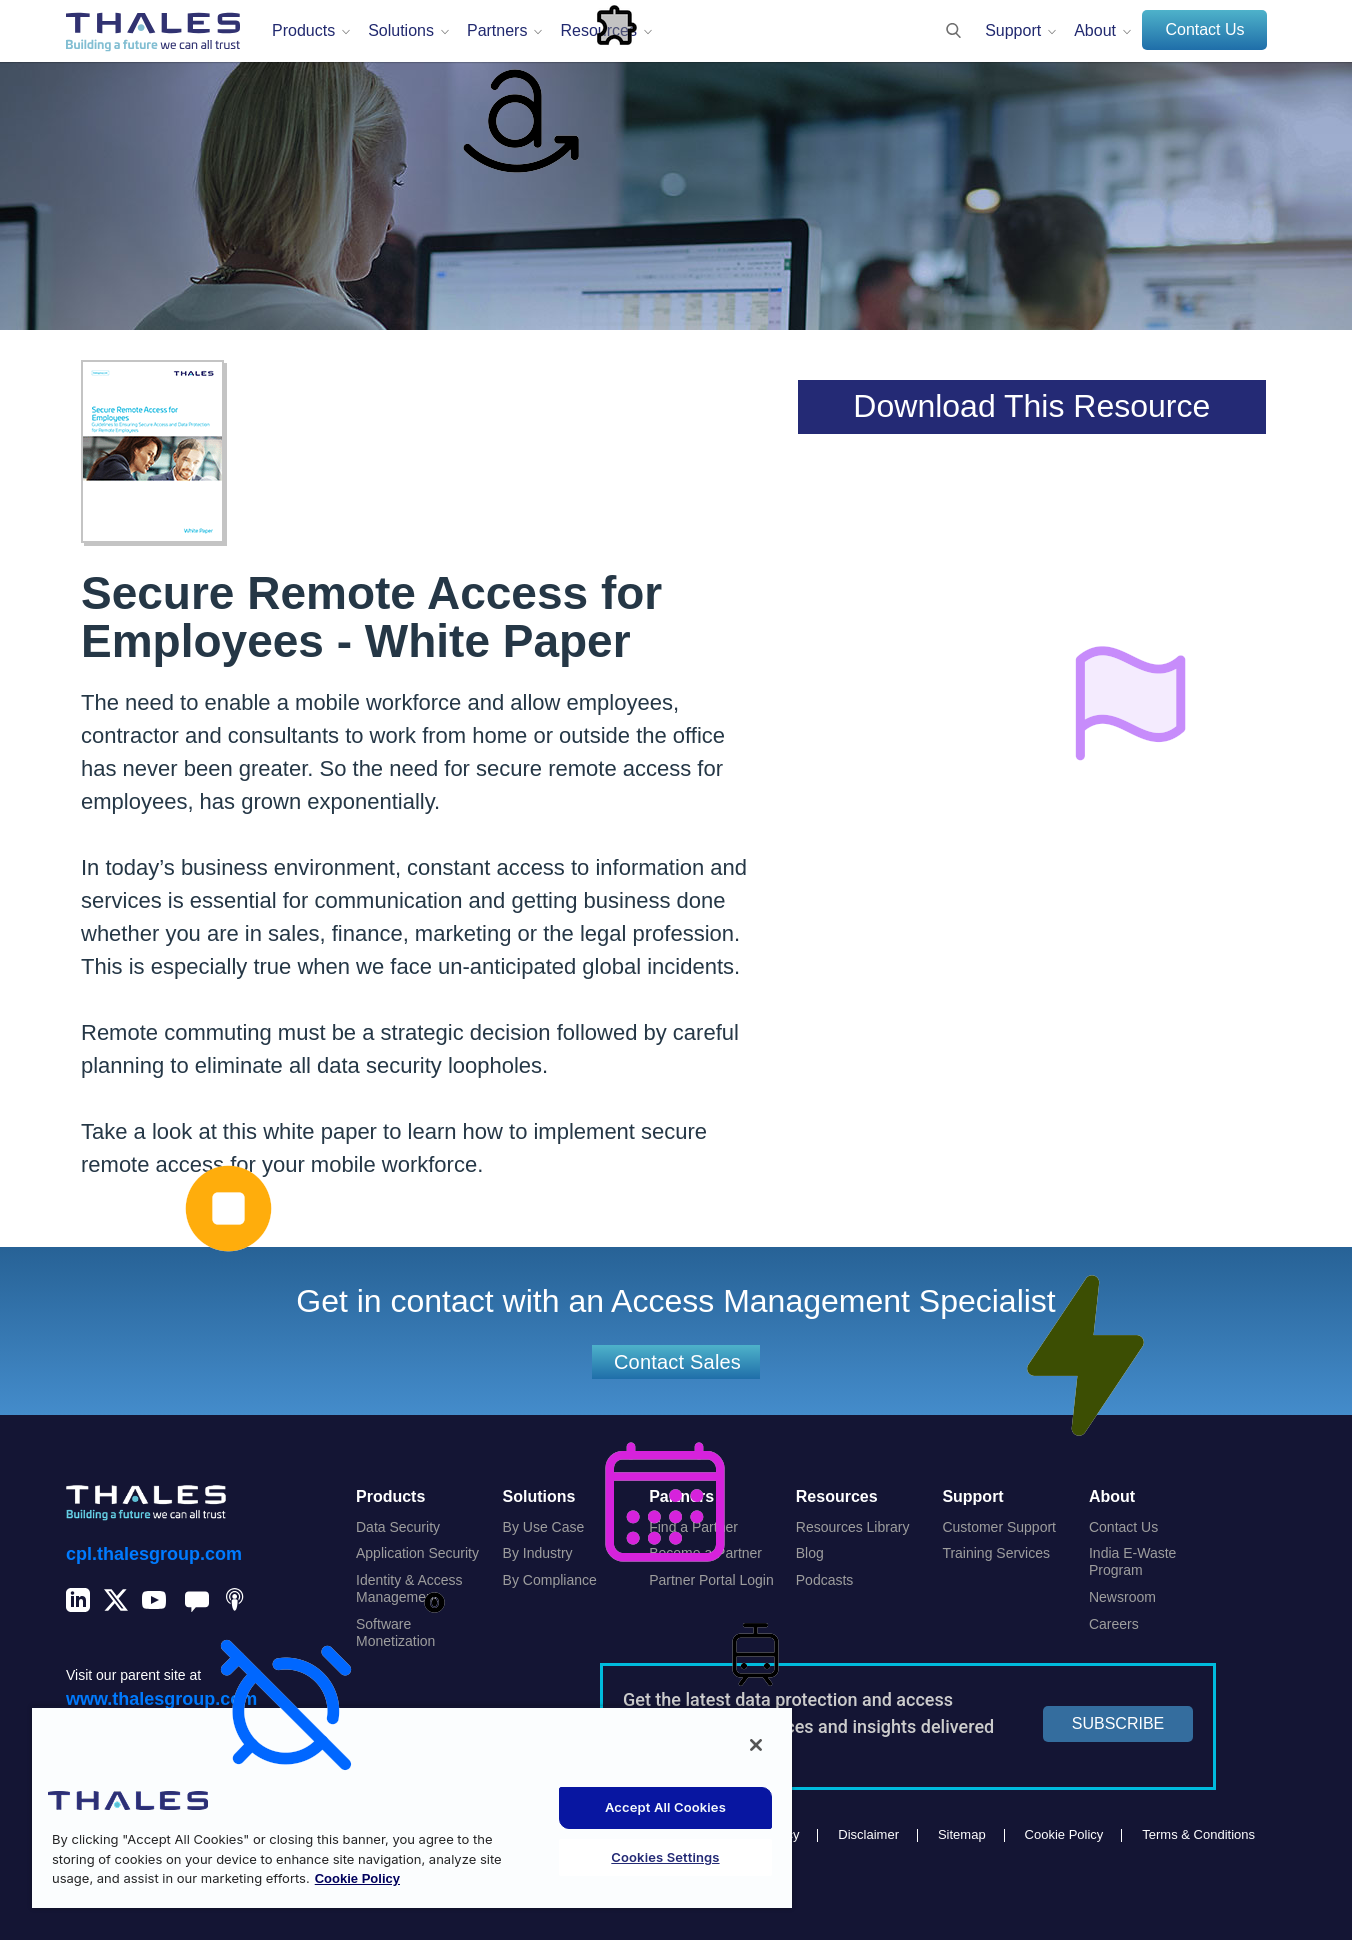  Describe the element at coordinates (617, 24) in the screenshot. I see `access browser extensions or add-ons` at that location.